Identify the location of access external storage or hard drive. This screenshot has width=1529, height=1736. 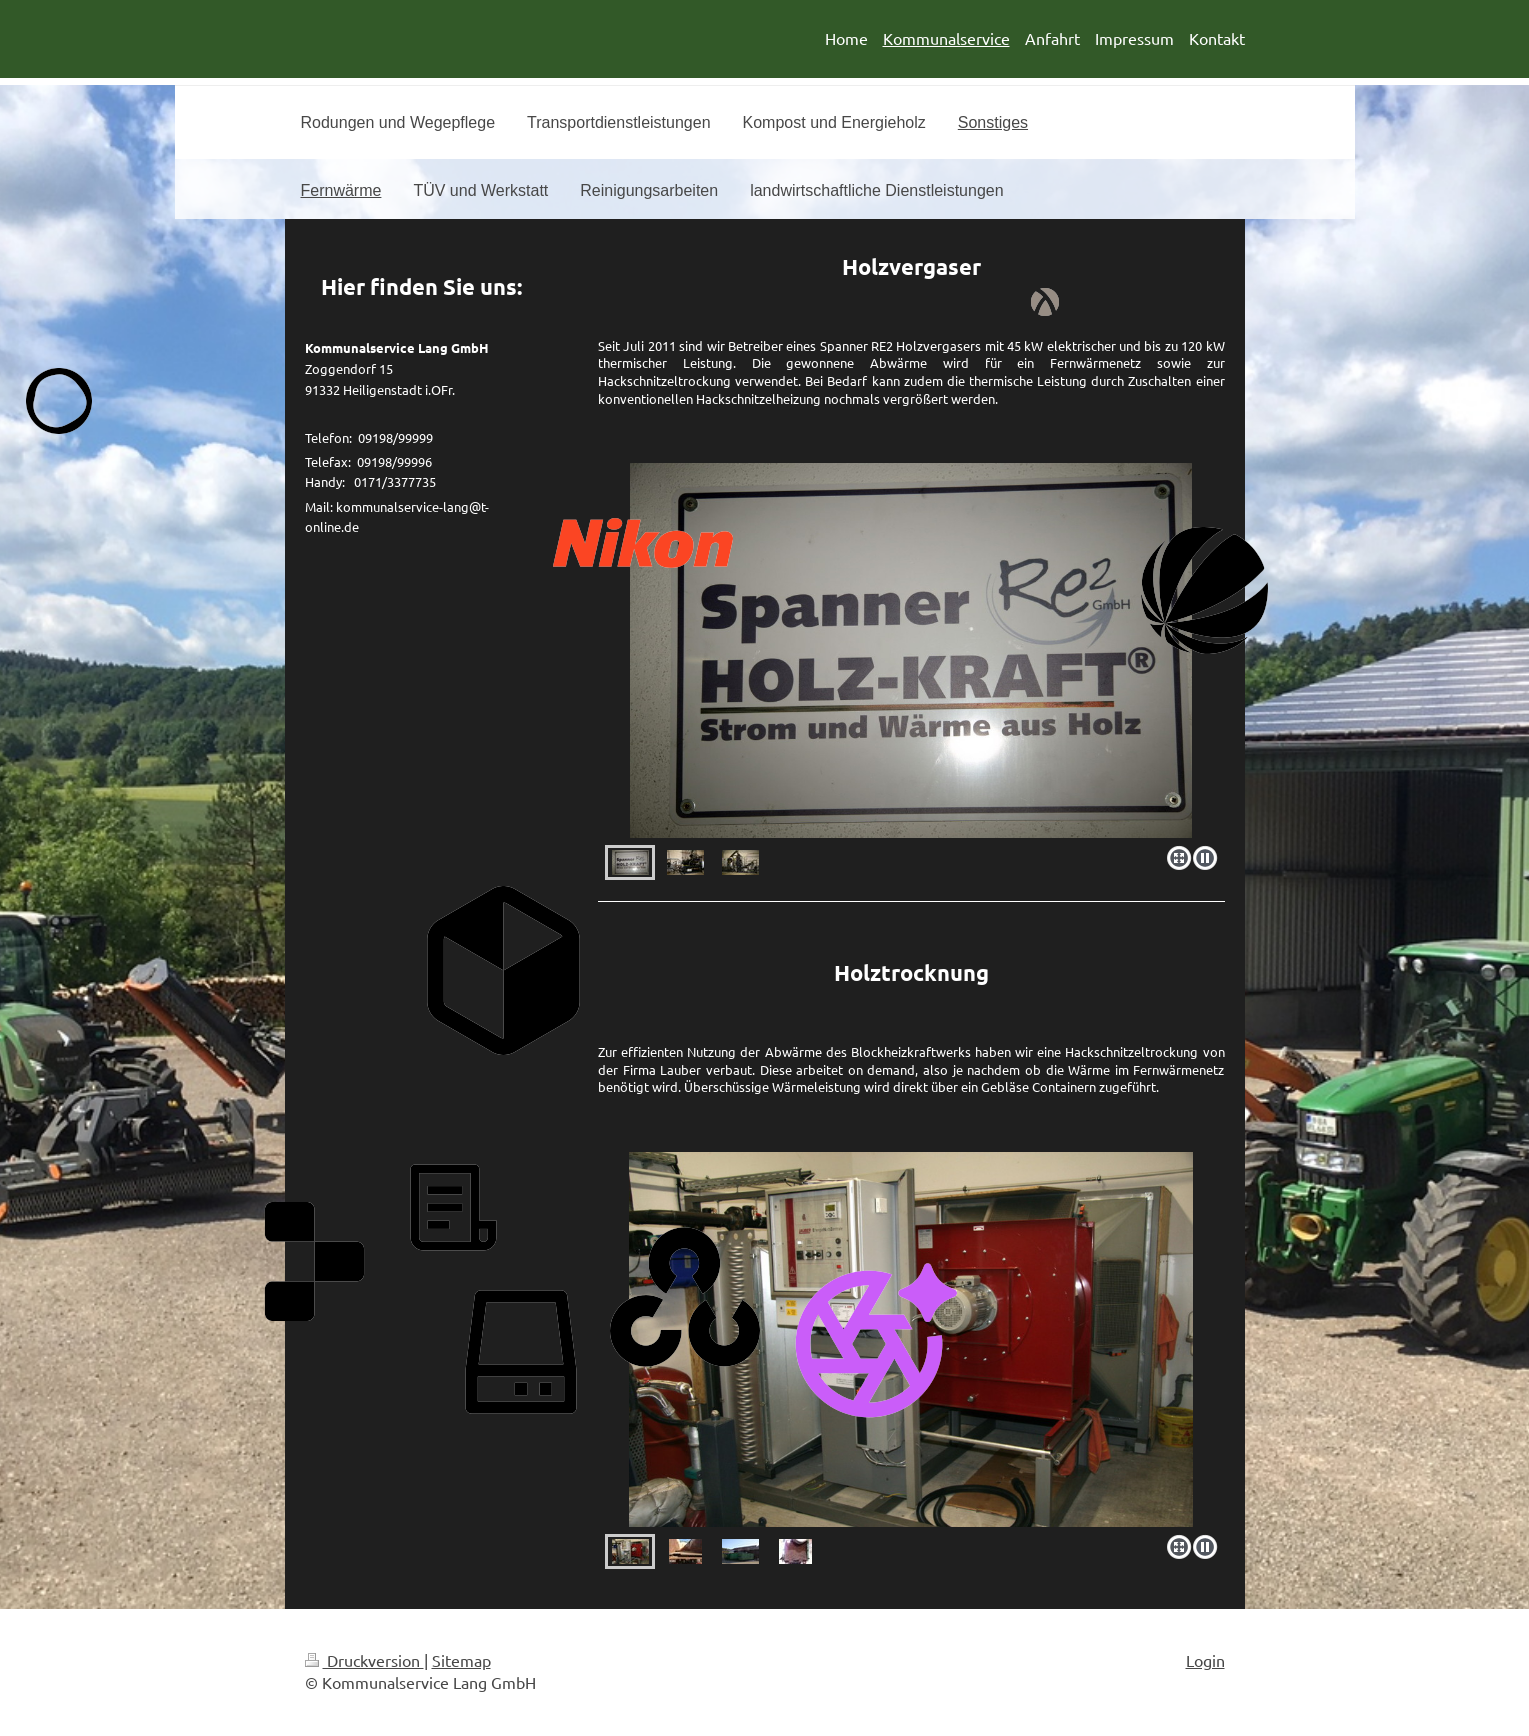
(521, 1352).